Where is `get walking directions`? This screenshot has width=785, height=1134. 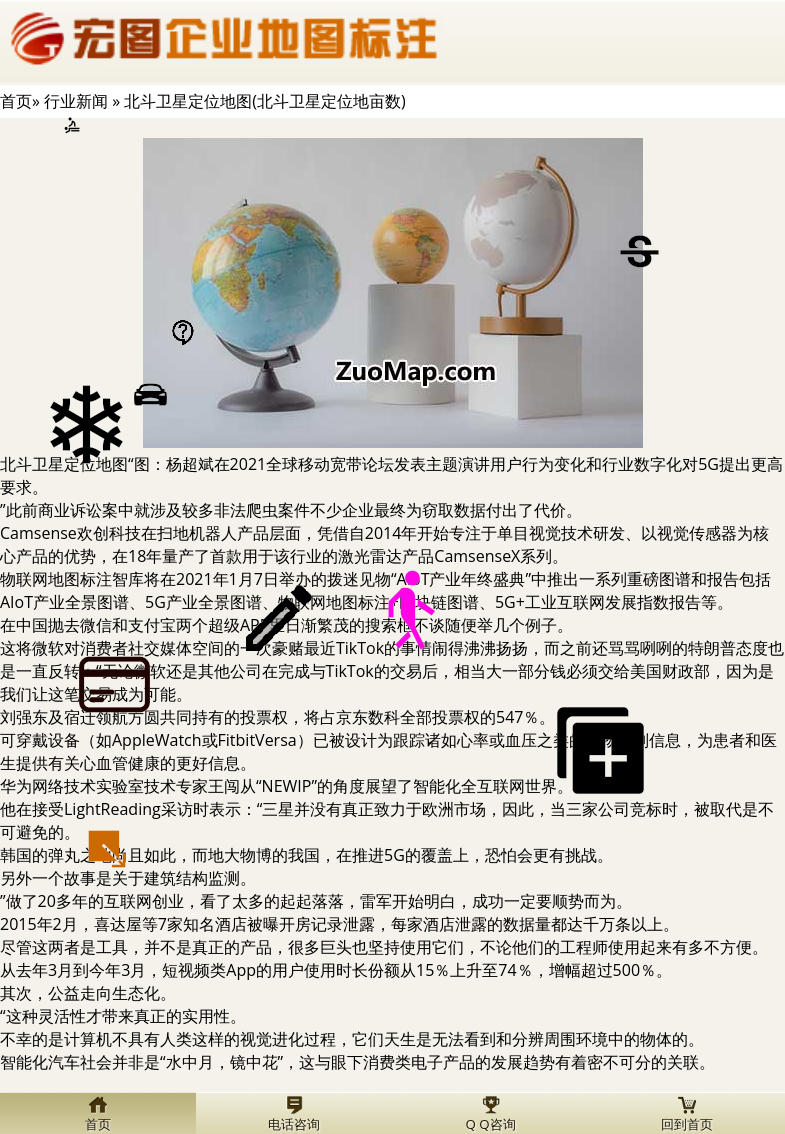
get walking directions is located at coordinates (412, 609).